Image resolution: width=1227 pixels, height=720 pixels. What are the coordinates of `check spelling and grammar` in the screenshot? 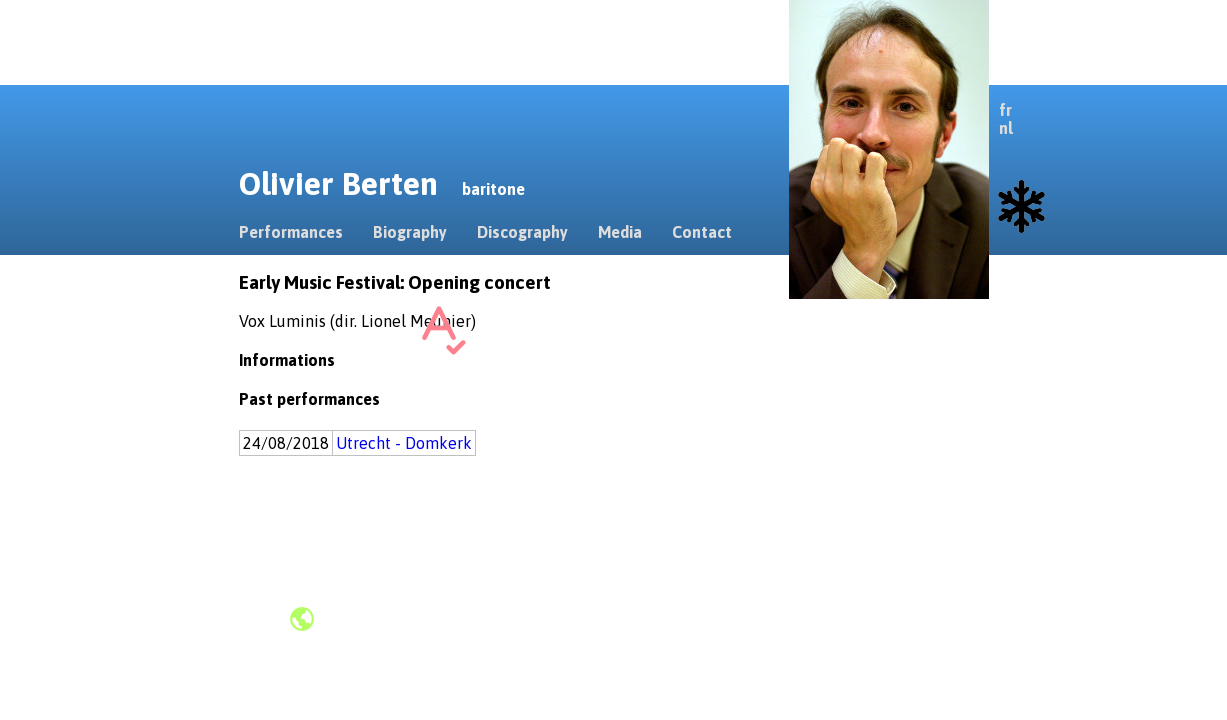 It's located at (439, 328).